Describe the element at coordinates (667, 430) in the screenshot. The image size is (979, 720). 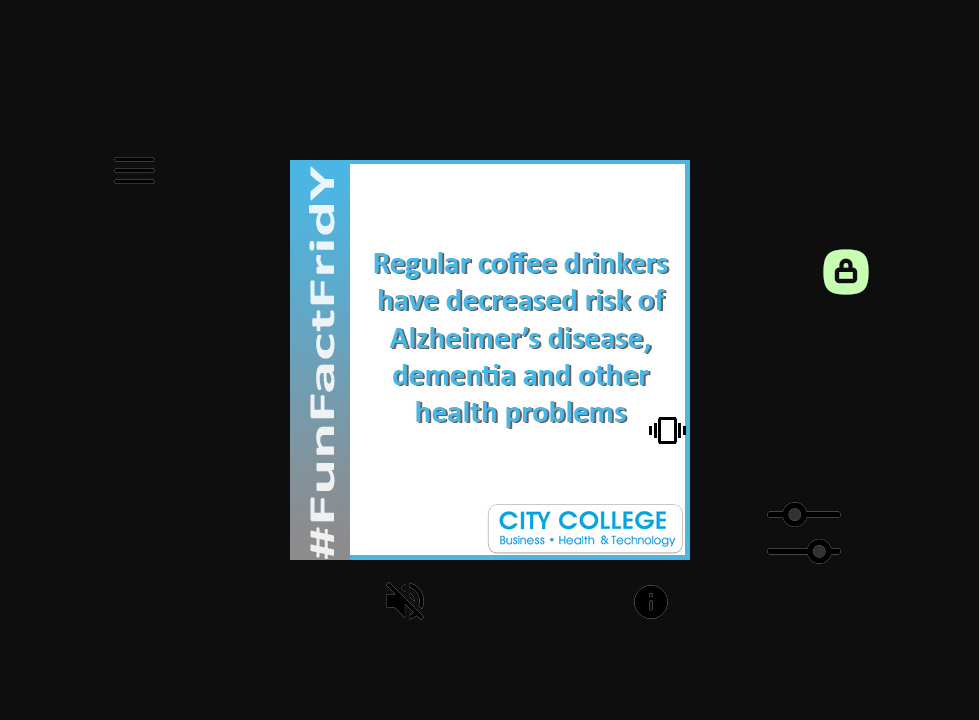
I see `toggle vibration mode on or off` at that location.